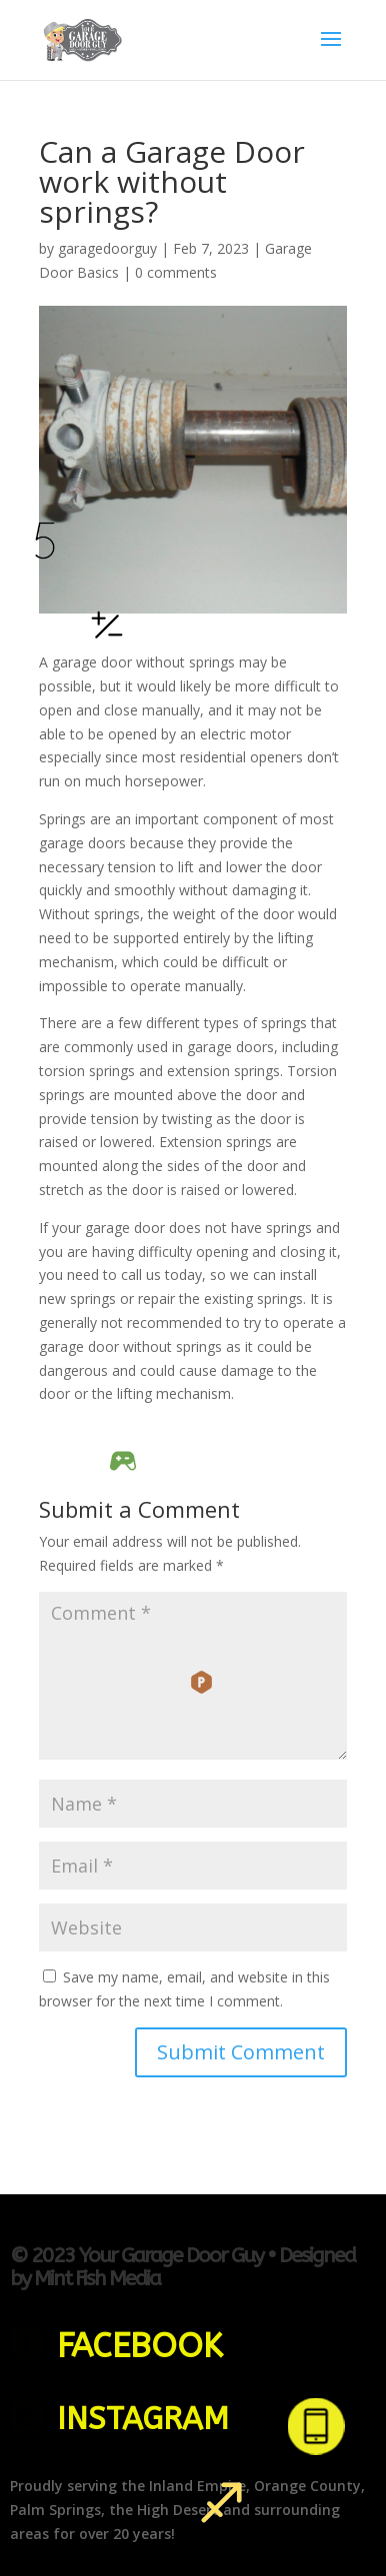 Image resolution: width=386 pixels, height=2576 pixels. I want to click on sagittarius zodiac sign indicator, so click(221, 2502).